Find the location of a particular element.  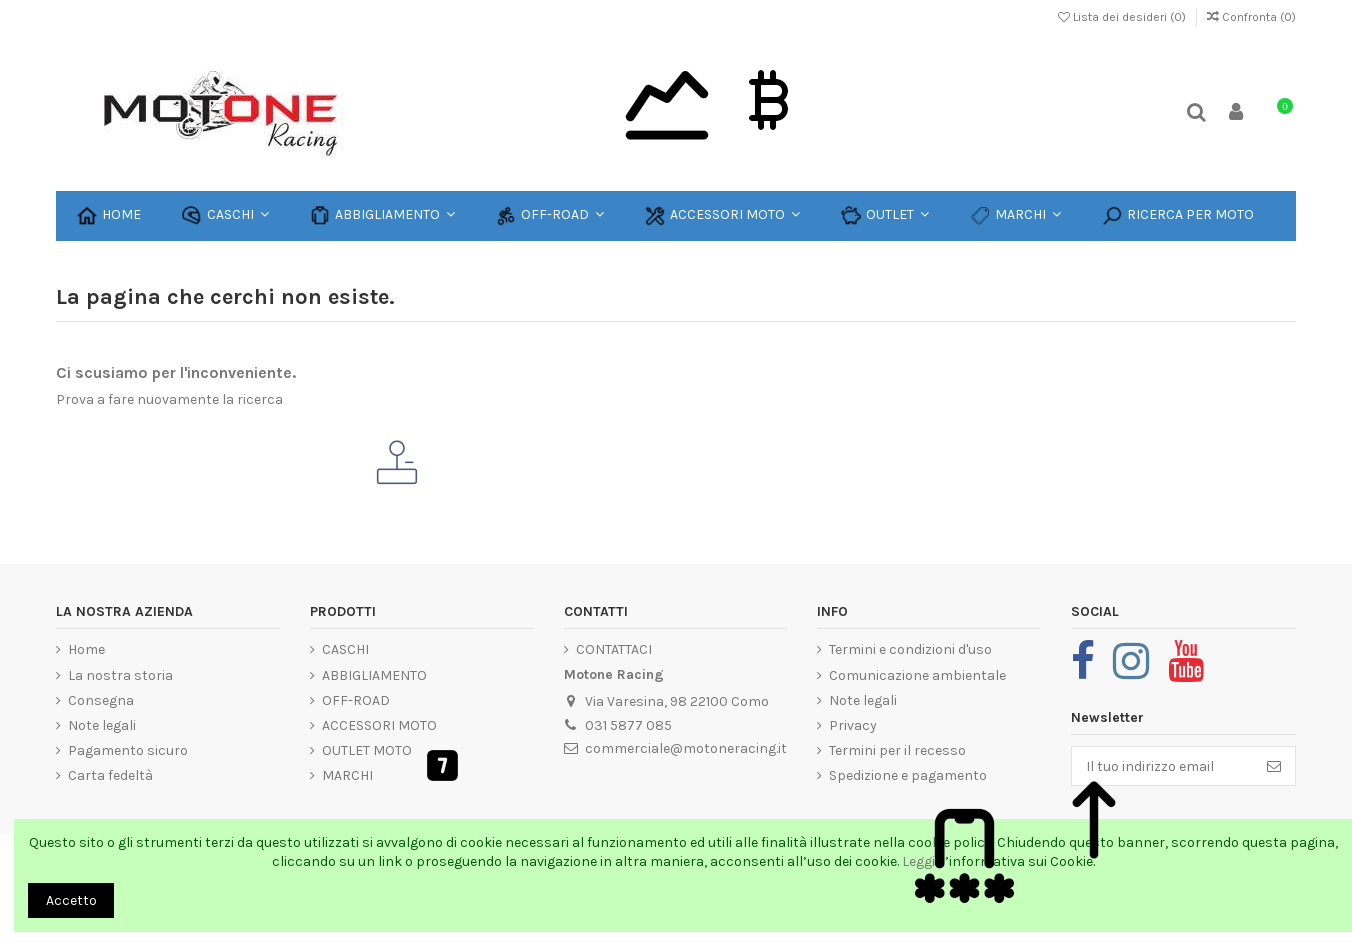

select or navigate to item number 7 is located at coordinates (442, 765).